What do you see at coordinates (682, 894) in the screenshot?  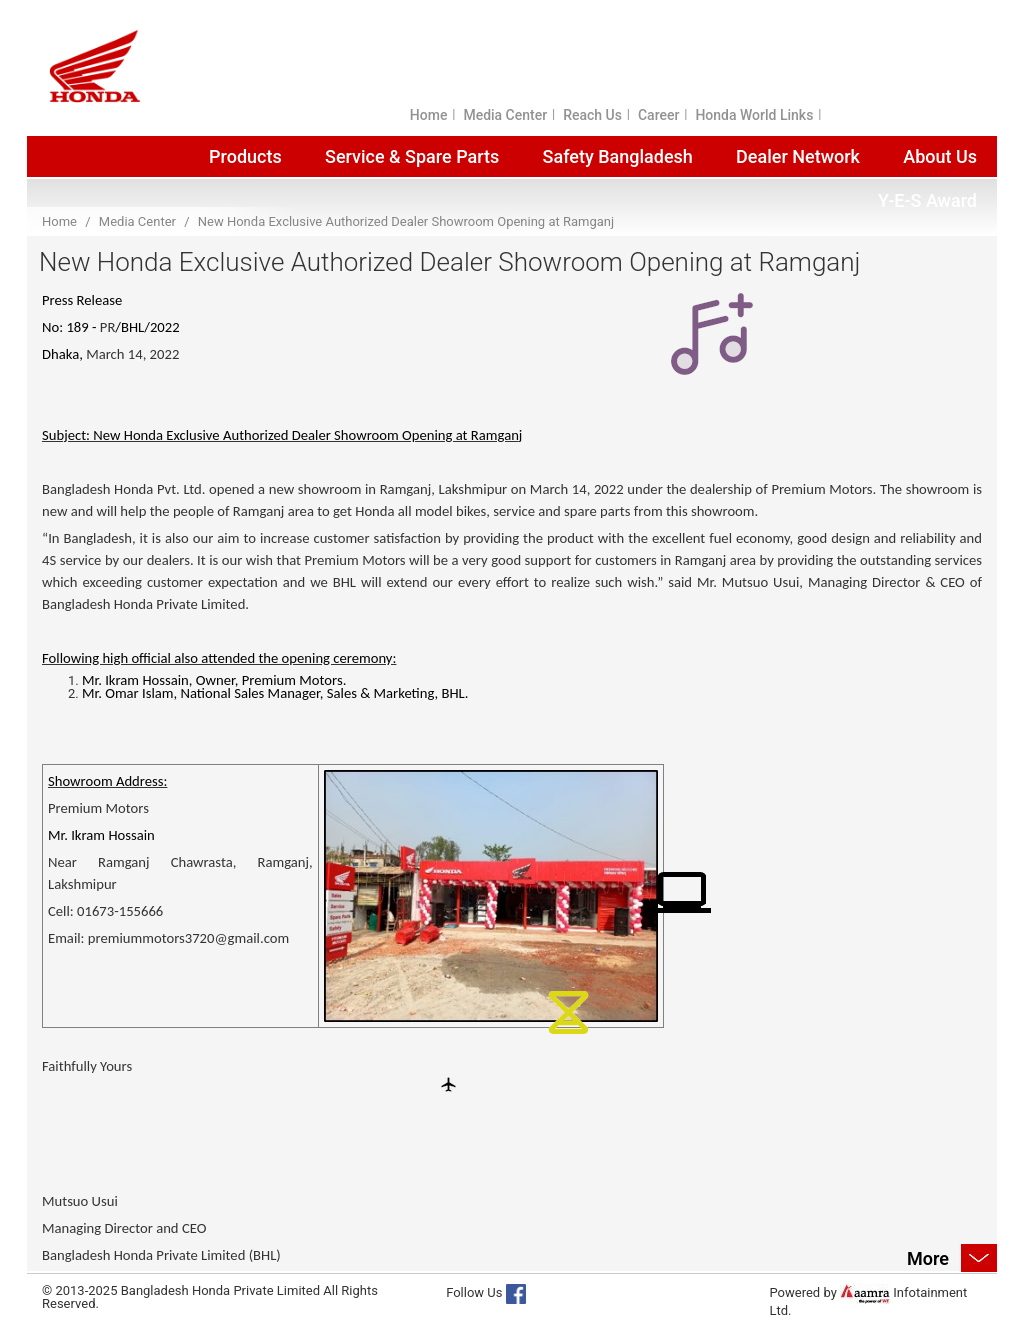 I see `access windows laptop or PC settings` at bounding box center [682, 894].